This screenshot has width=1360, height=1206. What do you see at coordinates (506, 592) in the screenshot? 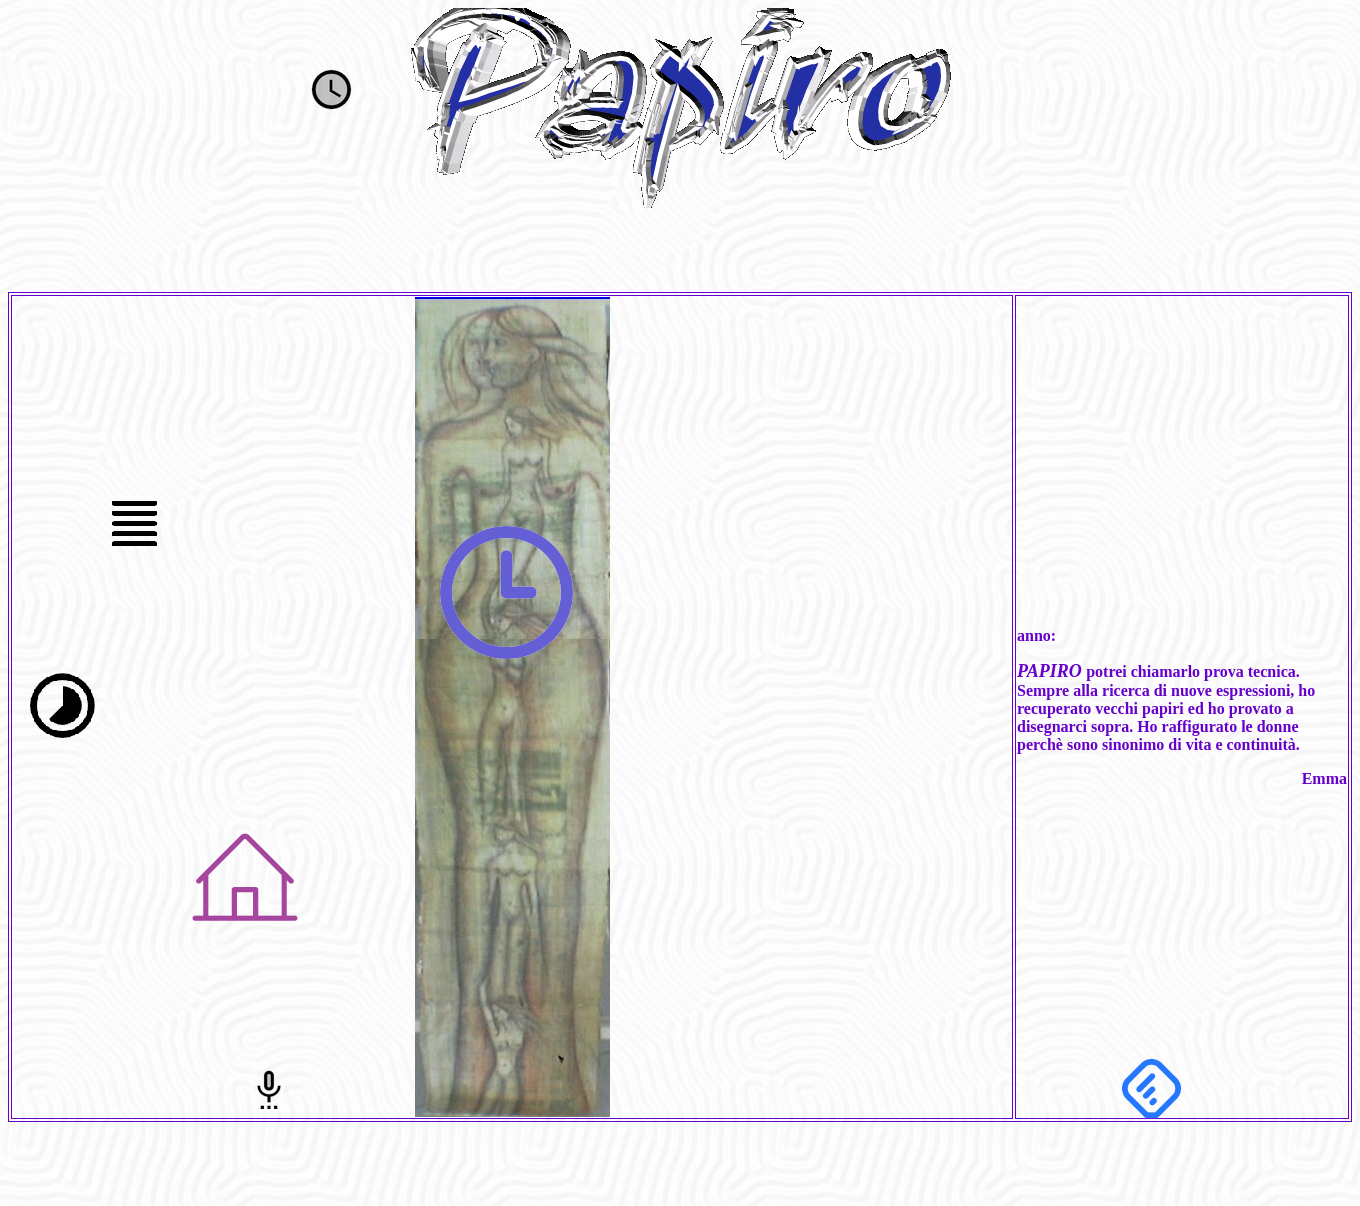
I see `view current time` at bounding box center [506, 592].